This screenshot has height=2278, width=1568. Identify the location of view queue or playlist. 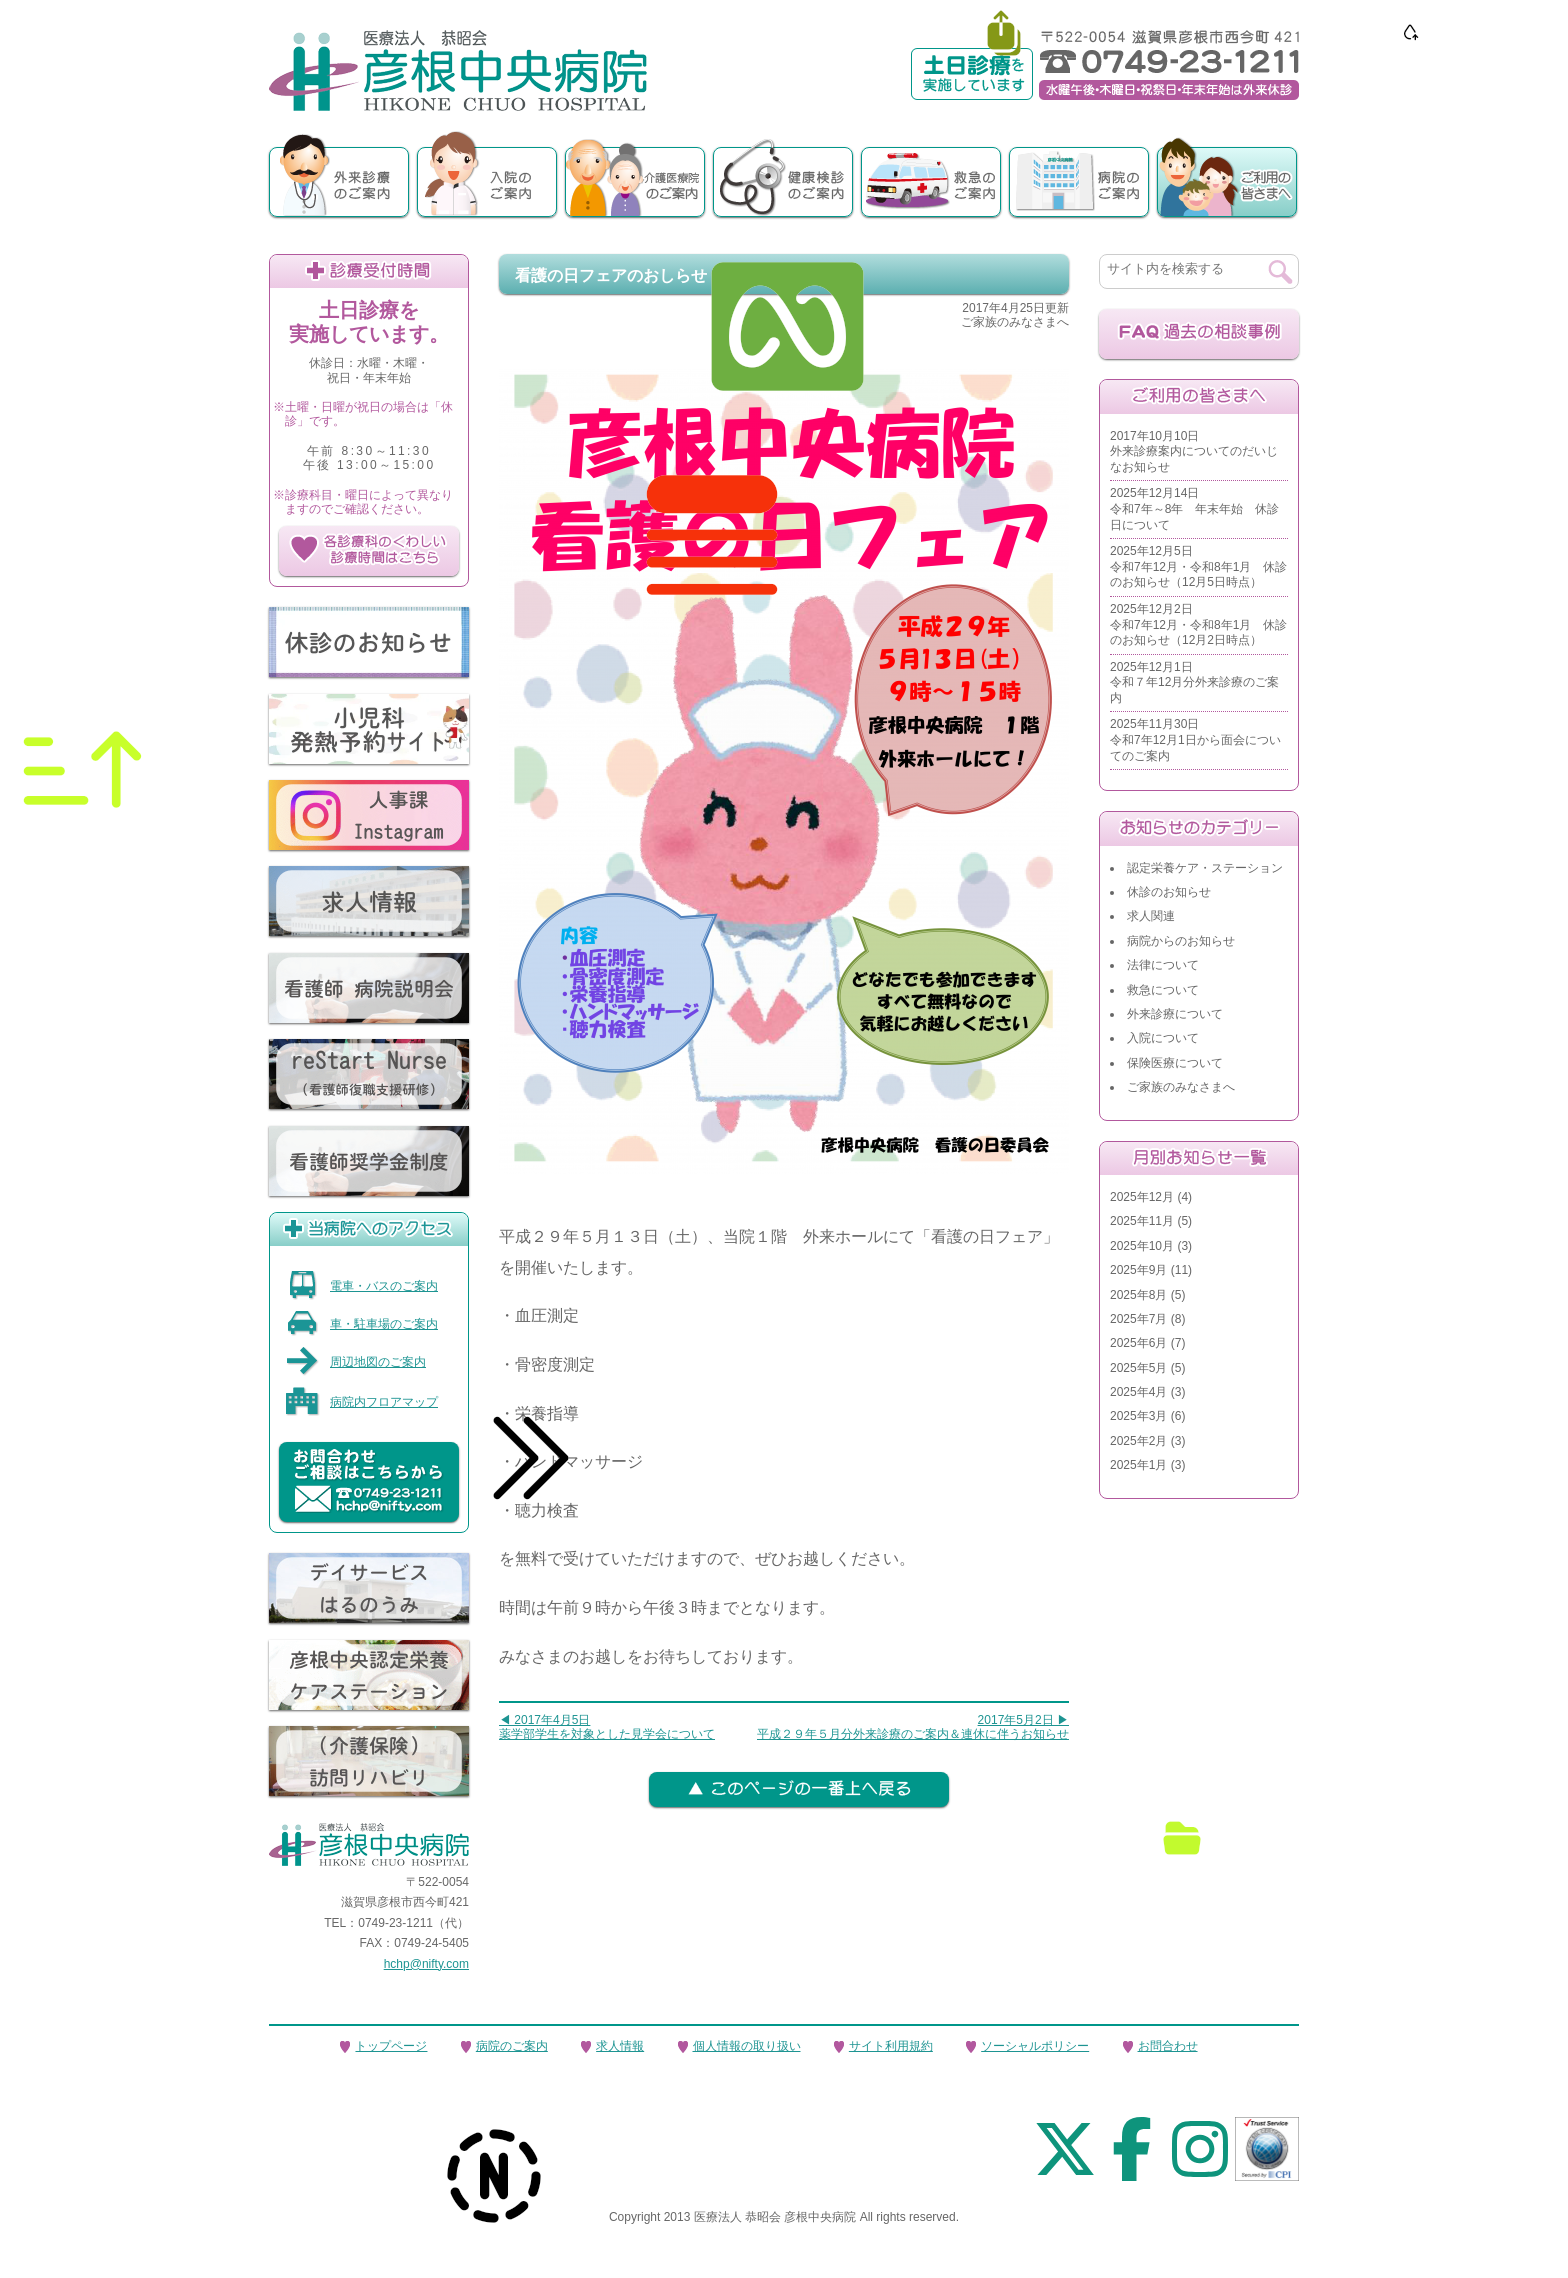
(712, 535).